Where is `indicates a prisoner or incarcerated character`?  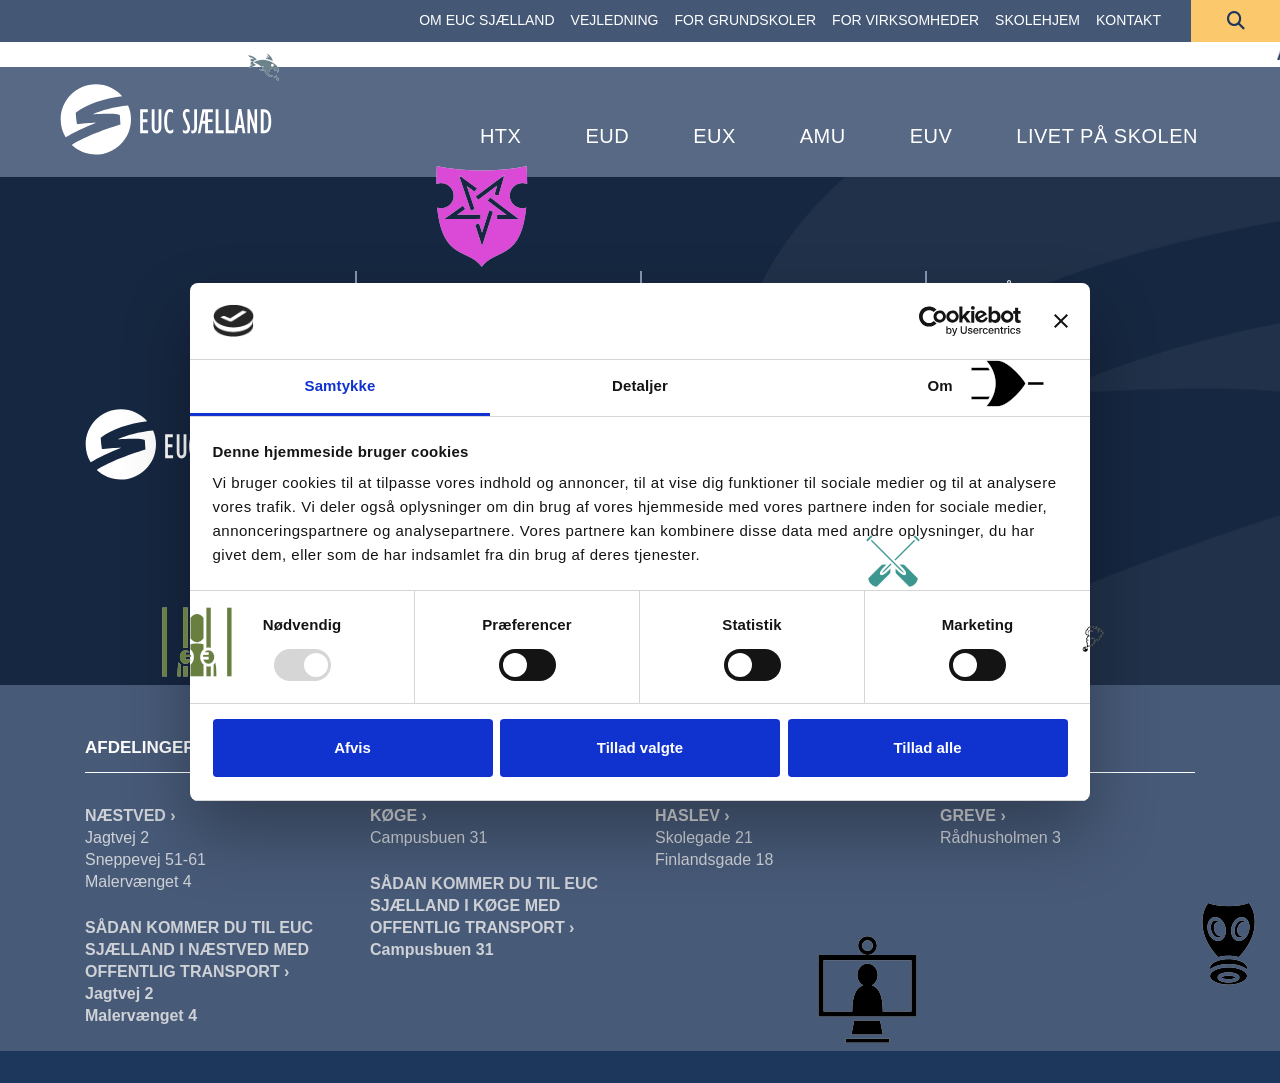
indicates a prisoner or incarcerated character is located at coordinates (197, 642).